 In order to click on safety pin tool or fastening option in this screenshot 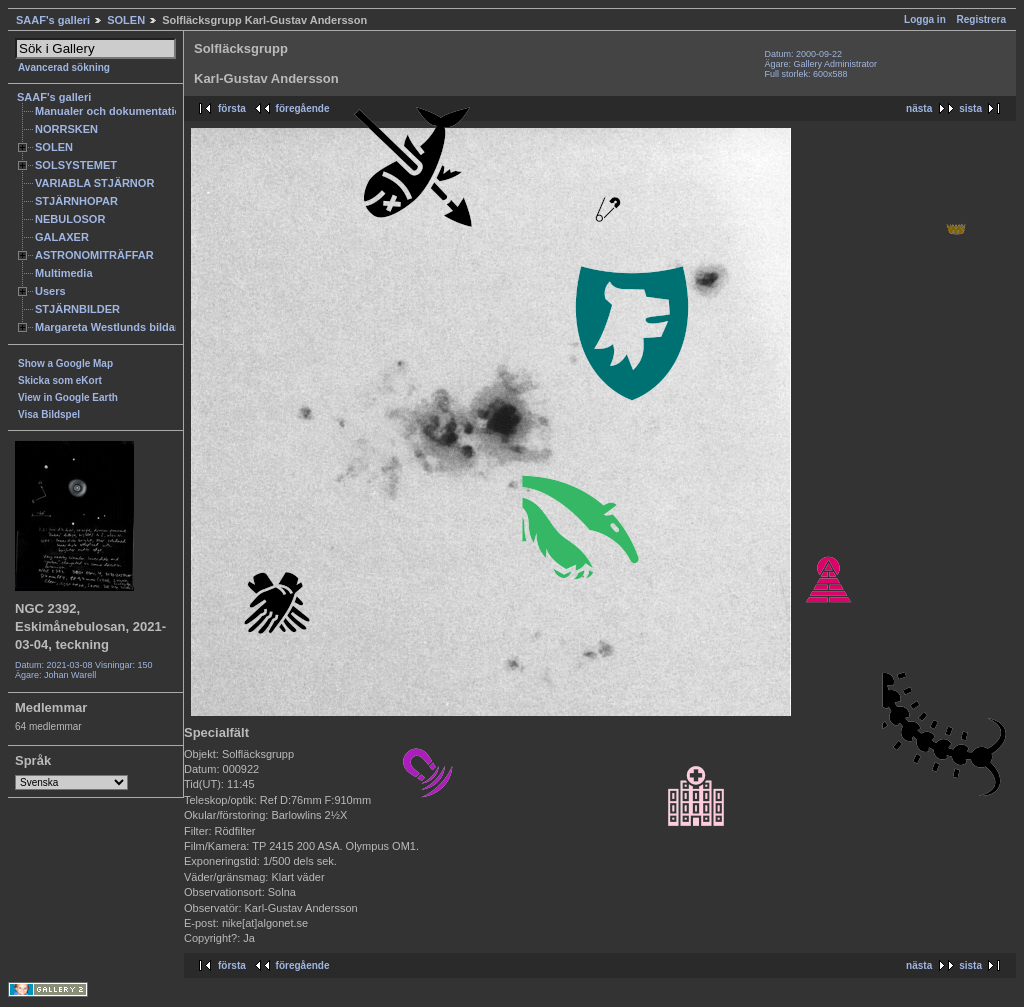, I will do `click(608, 209)`.